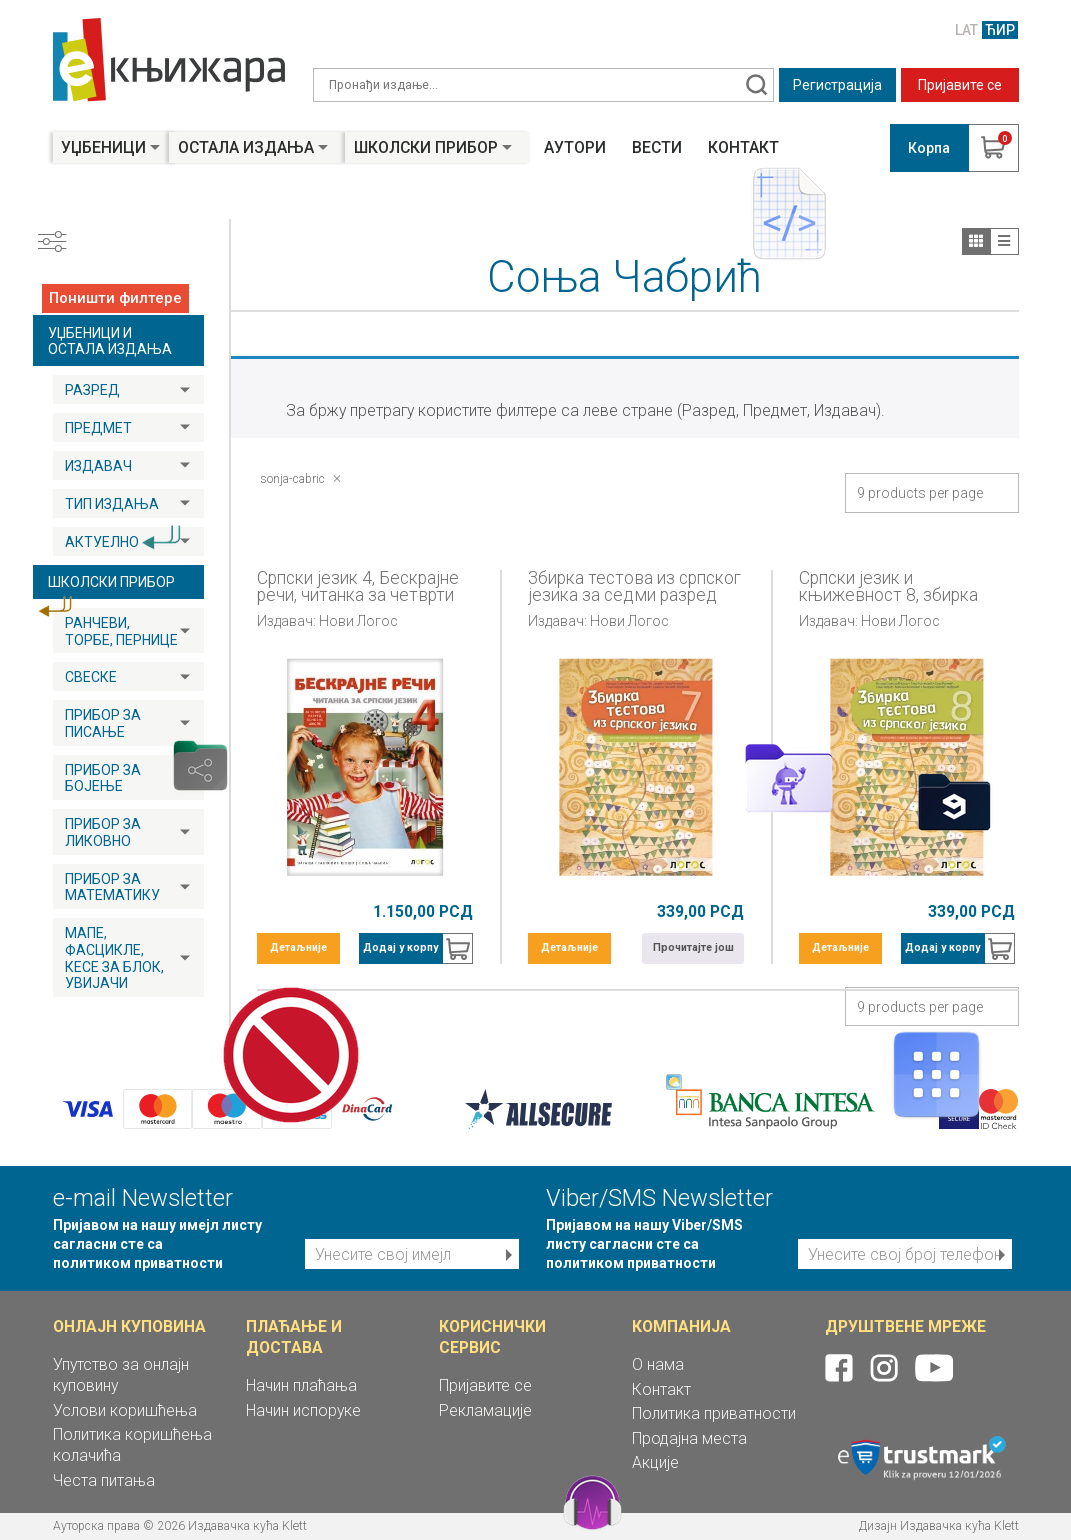  I want to click on audio output device connected, so click(592, 1502).